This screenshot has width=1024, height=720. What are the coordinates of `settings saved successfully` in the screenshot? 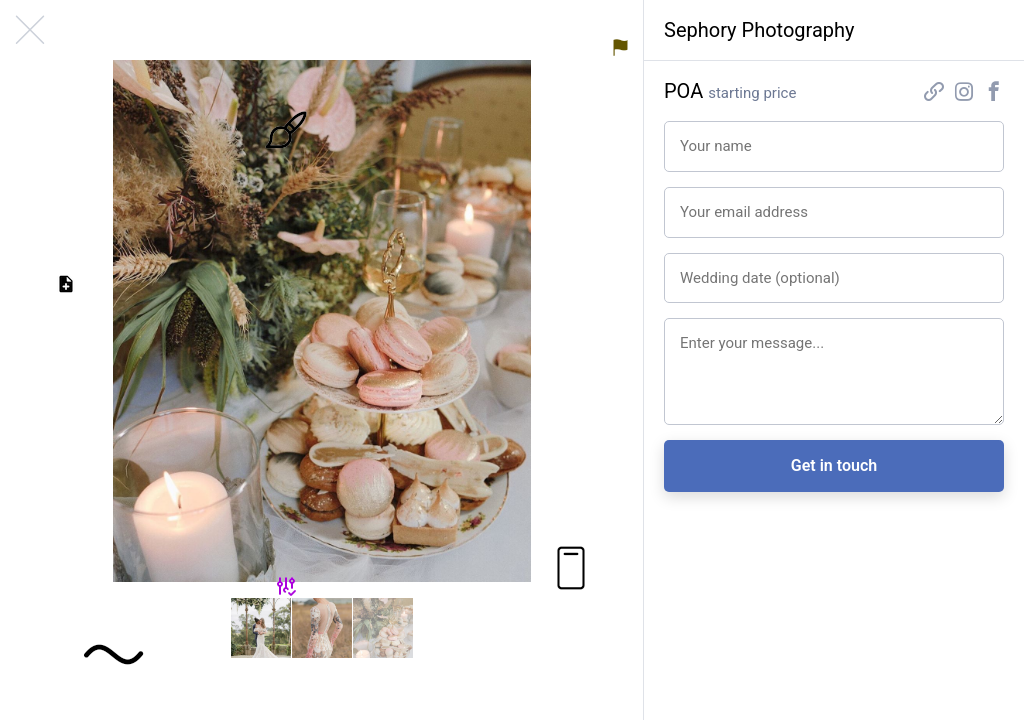 It's located at (286, 586).